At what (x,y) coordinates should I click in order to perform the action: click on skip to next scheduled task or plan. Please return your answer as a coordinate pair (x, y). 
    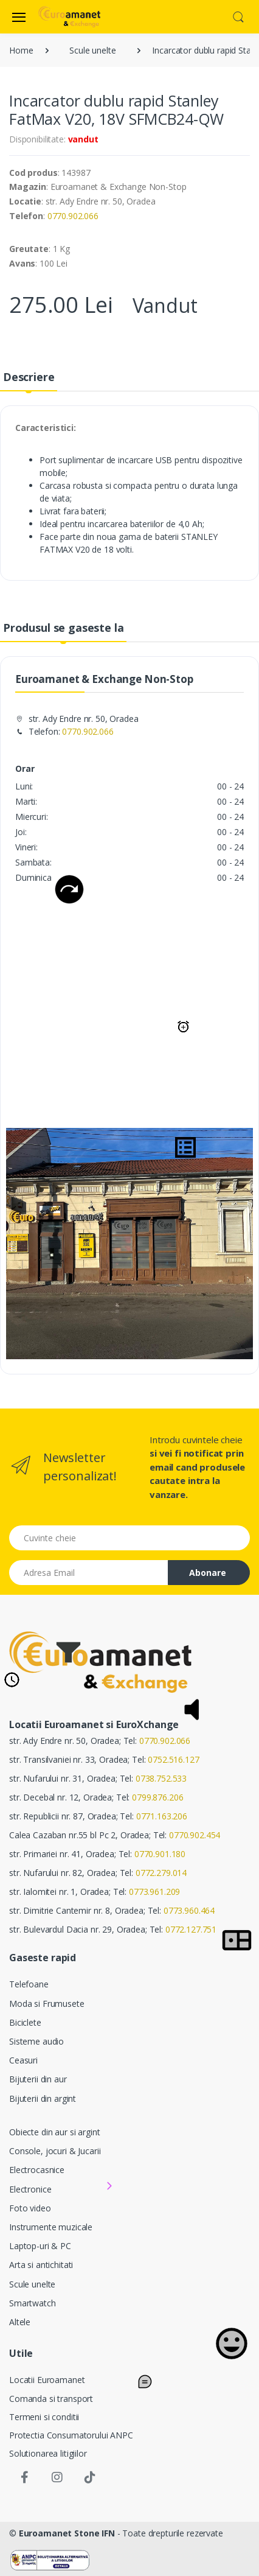
    Looking at the image, I should click on (69, 889).